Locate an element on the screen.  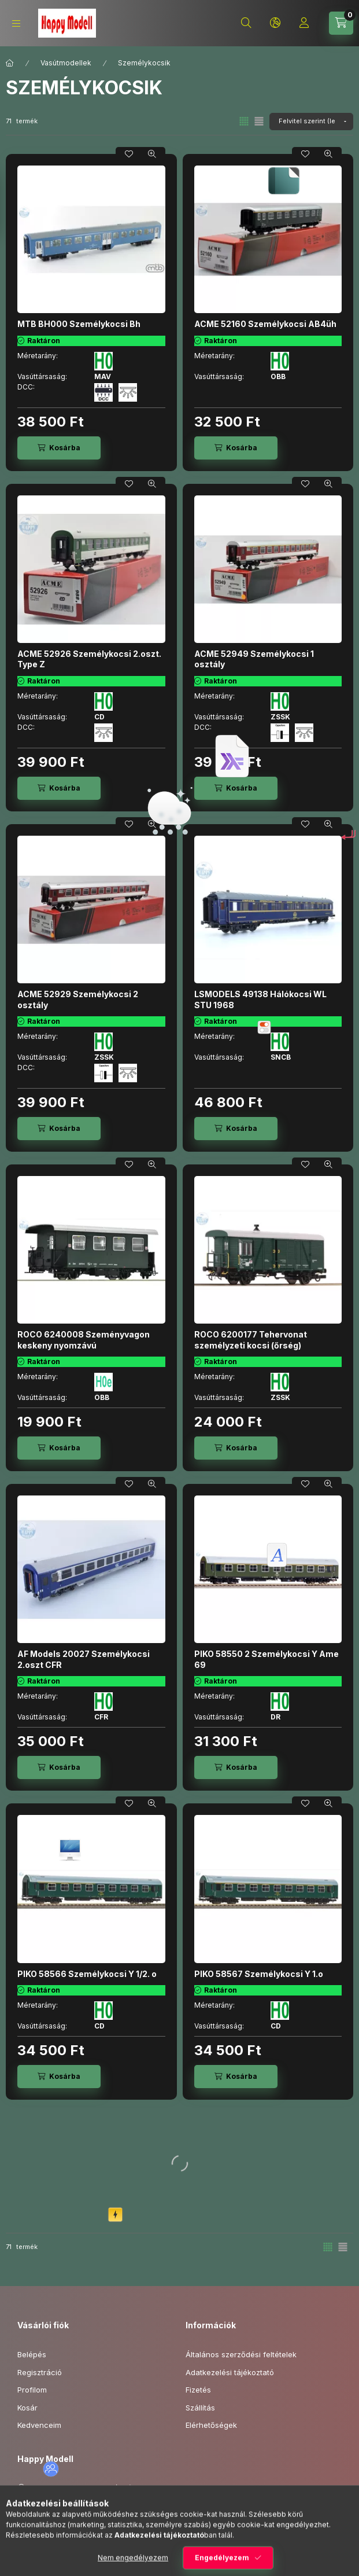
indicates snowy weather conditions at night is located at coordinates (170, 811).